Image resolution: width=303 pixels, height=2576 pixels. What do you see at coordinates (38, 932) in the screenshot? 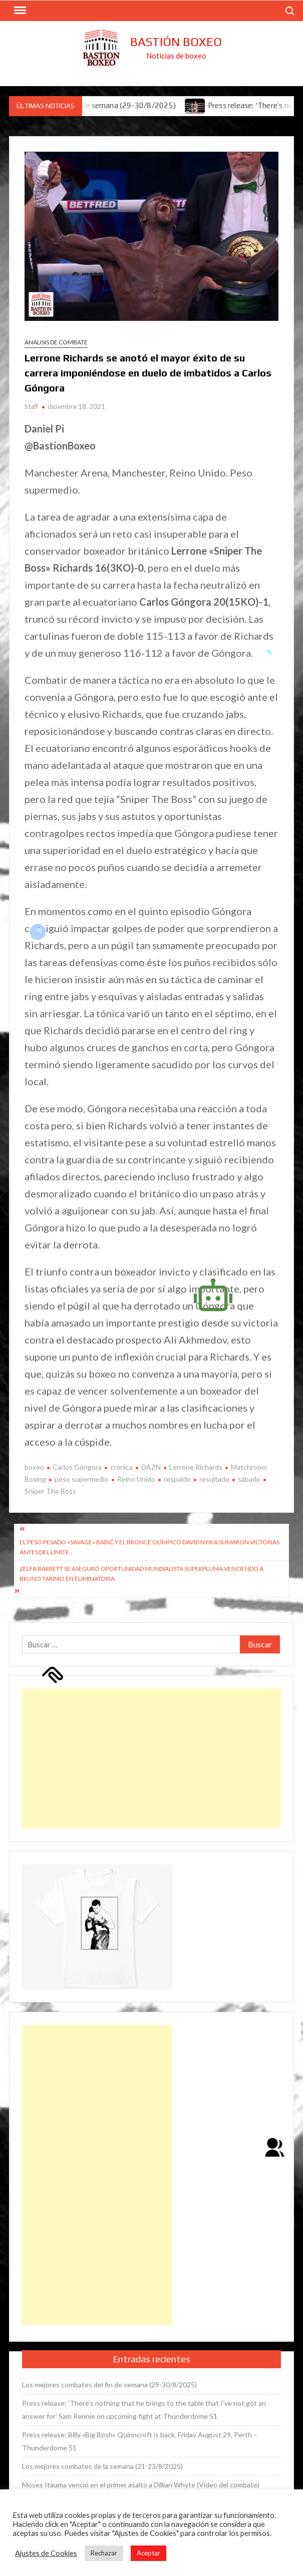
I see `access bowling game or sports app` at bounding box center [38, 932].